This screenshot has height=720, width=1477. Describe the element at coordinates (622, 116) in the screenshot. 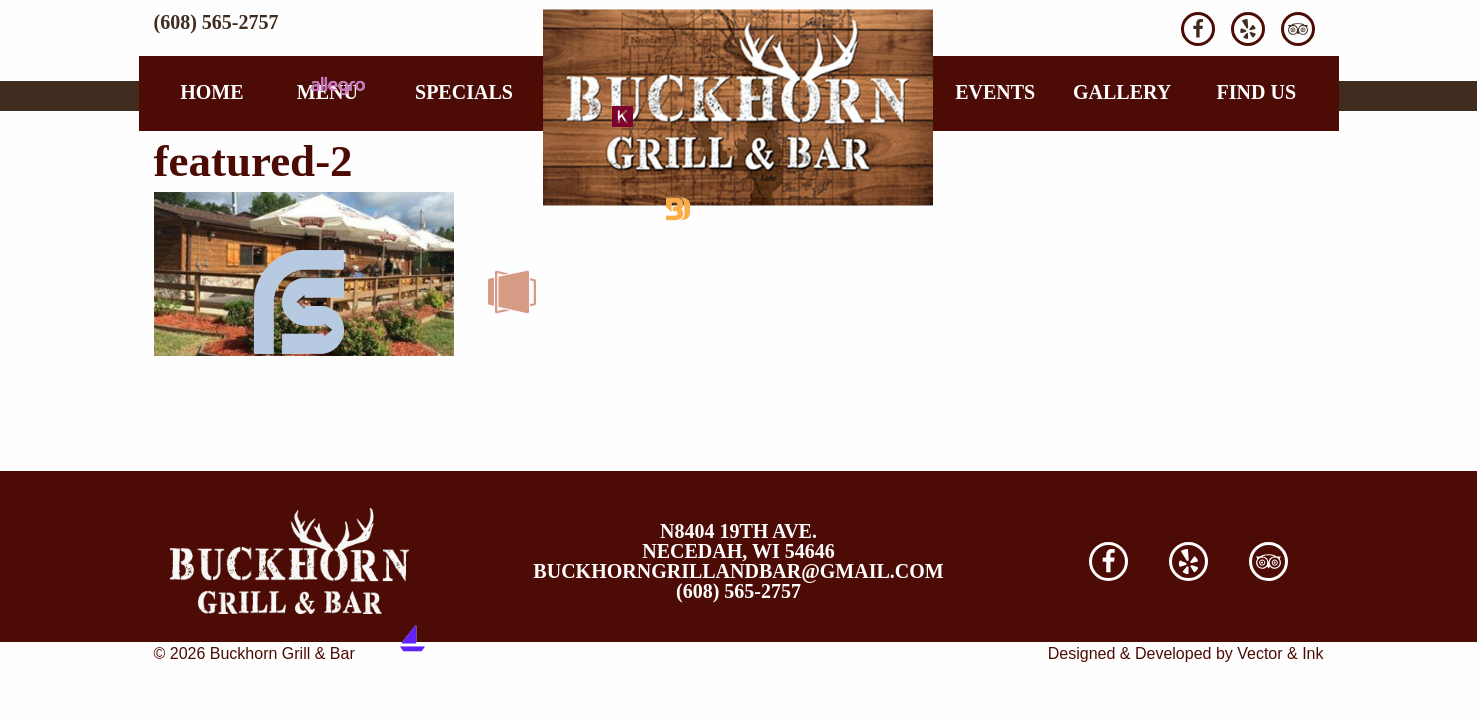

I see `Keras deep learning framework logo` at that location.